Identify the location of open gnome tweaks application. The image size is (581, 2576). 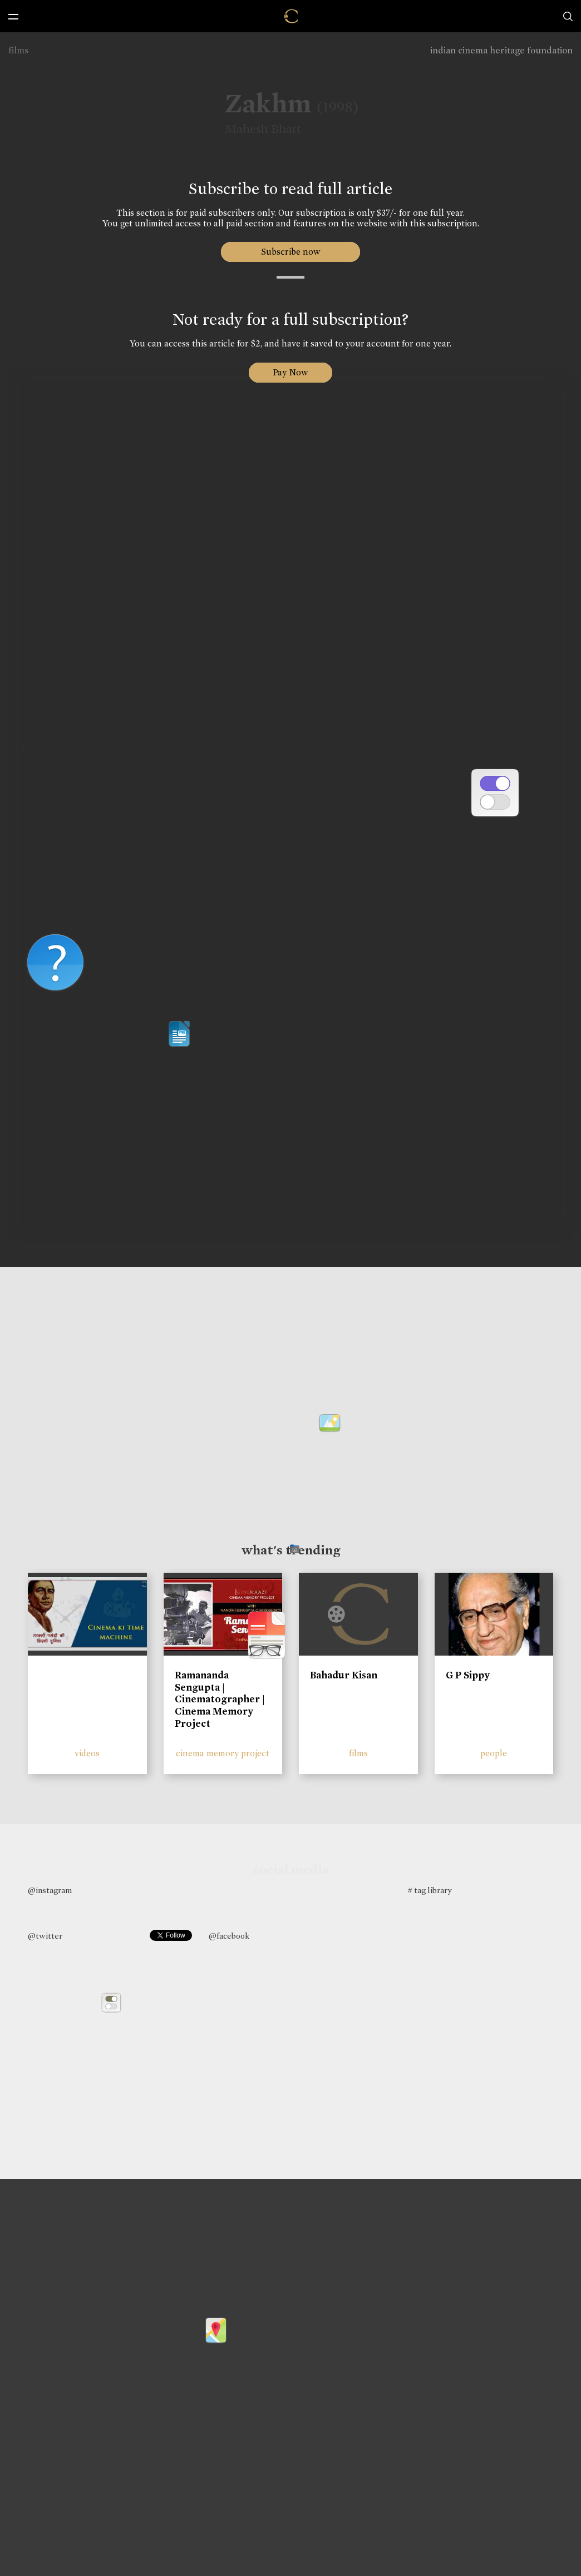
(495, 792).